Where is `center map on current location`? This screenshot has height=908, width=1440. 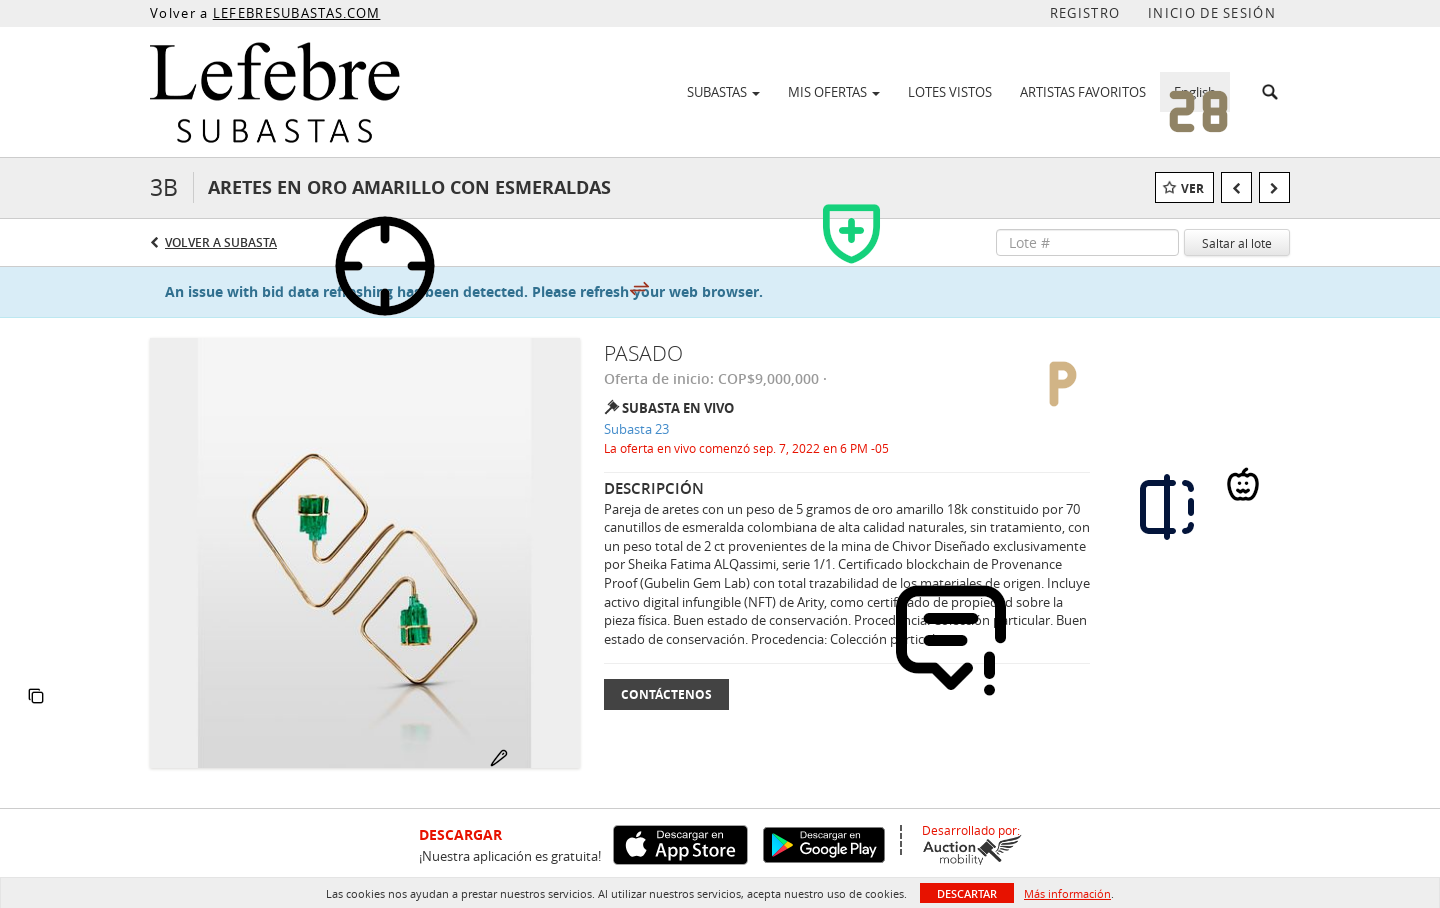
center map on current location is located at coordinates (385, 266).